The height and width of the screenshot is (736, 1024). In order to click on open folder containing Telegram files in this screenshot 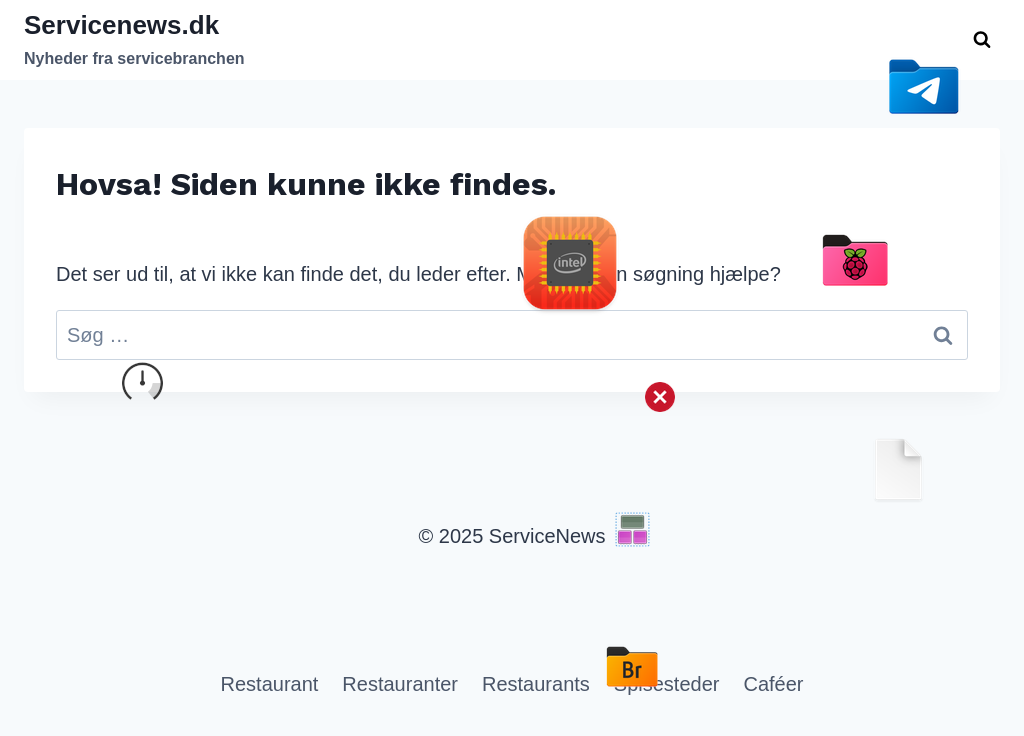, I will do `click(923, 88)`.